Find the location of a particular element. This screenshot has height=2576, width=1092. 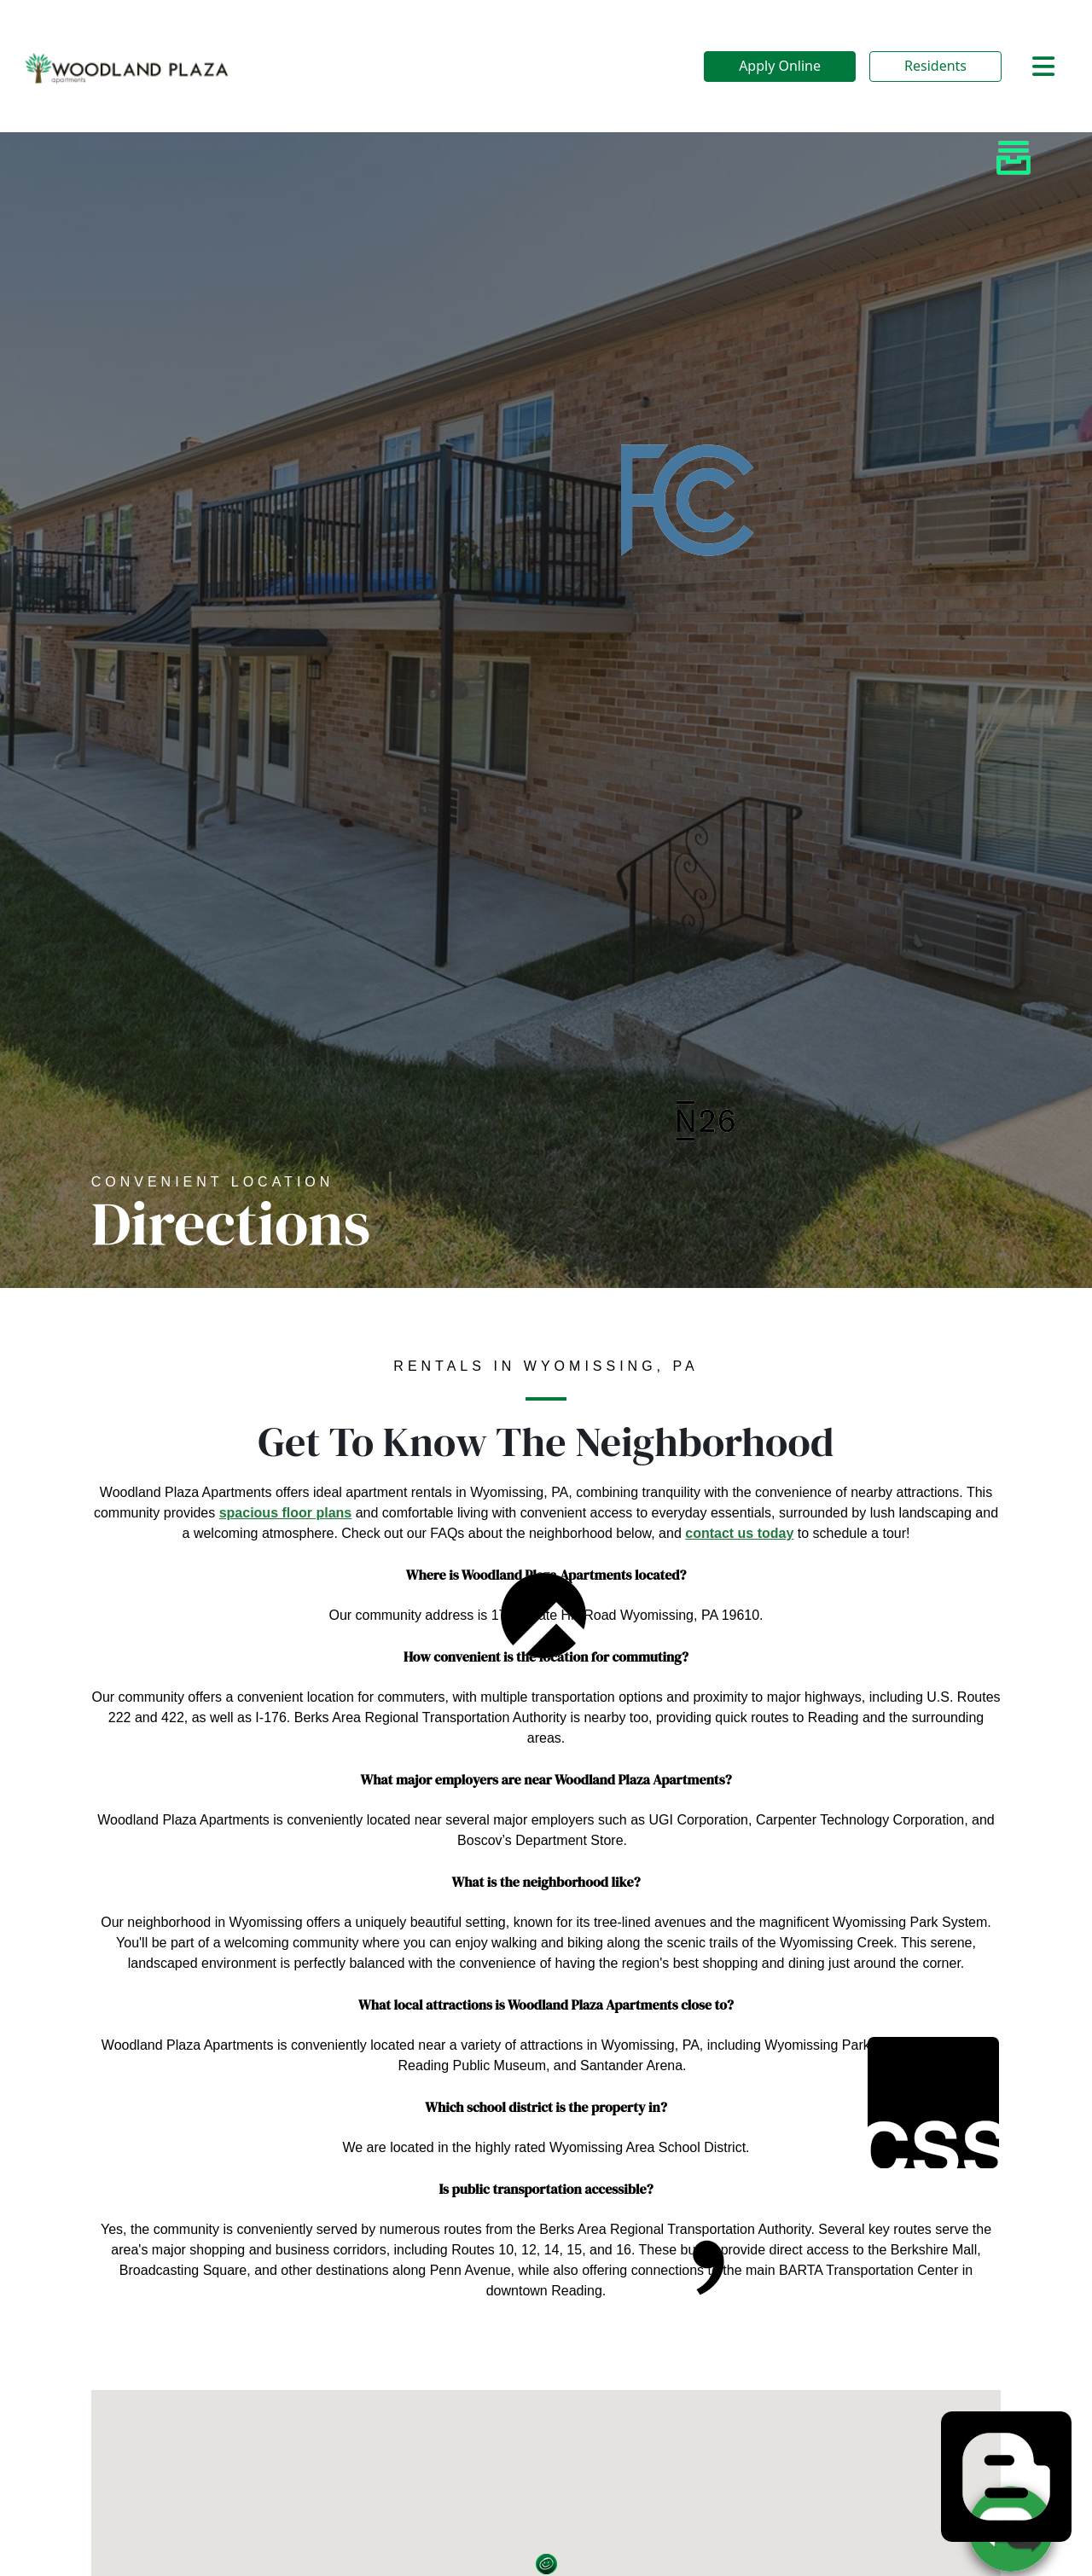

federal communications commission logo is located at coordinates (687, 500).